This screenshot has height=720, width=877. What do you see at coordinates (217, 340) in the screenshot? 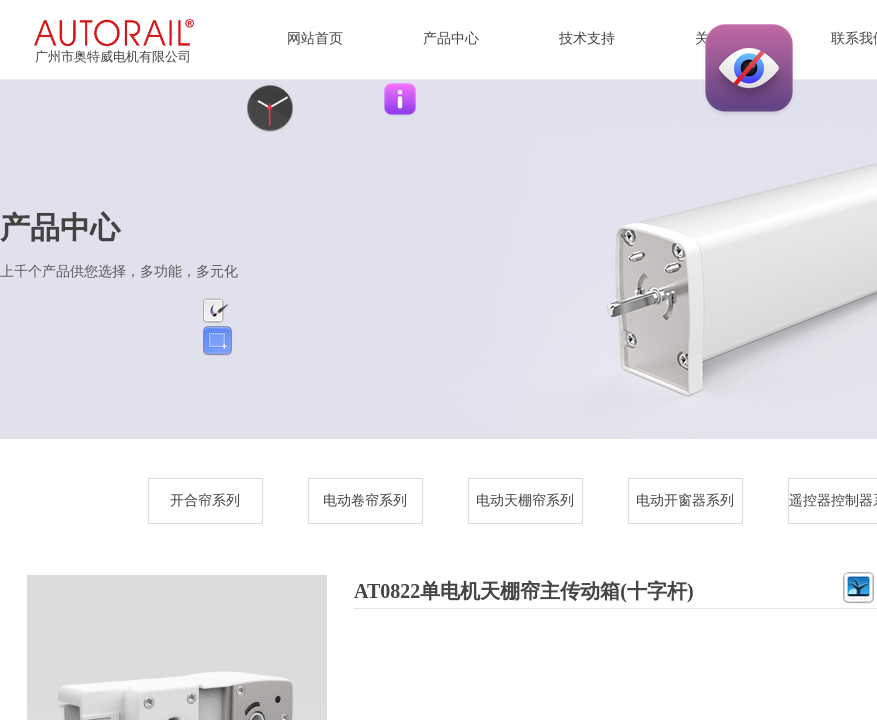
I see `take a screenshot` at bounding box center [217, 340].